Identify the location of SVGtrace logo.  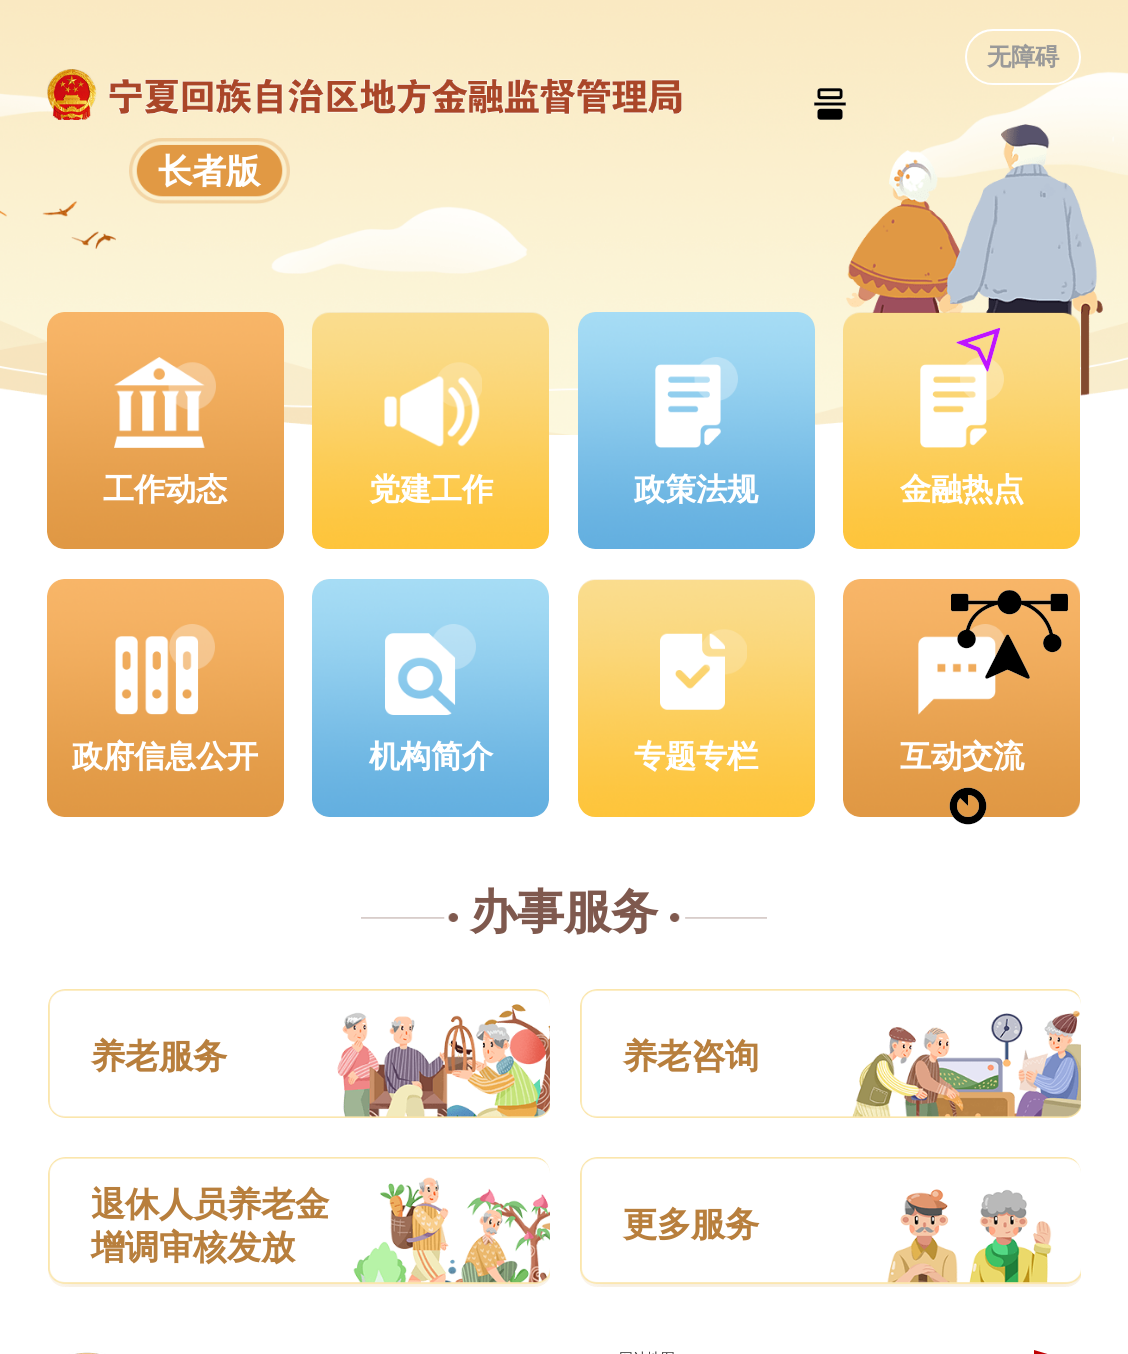
(1009, 634).